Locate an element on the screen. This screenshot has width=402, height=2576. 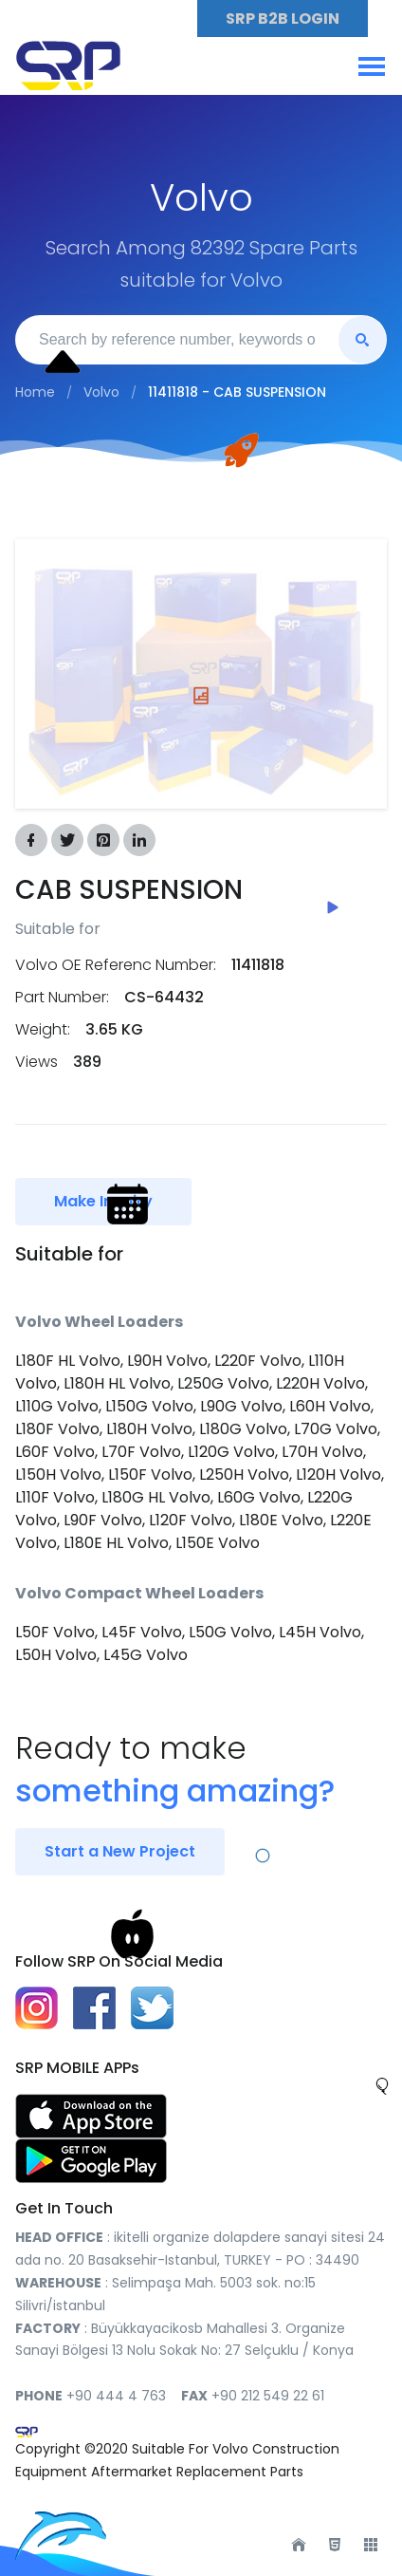
unselected radio button or checkbox option is located at coordinates (263, 1856).